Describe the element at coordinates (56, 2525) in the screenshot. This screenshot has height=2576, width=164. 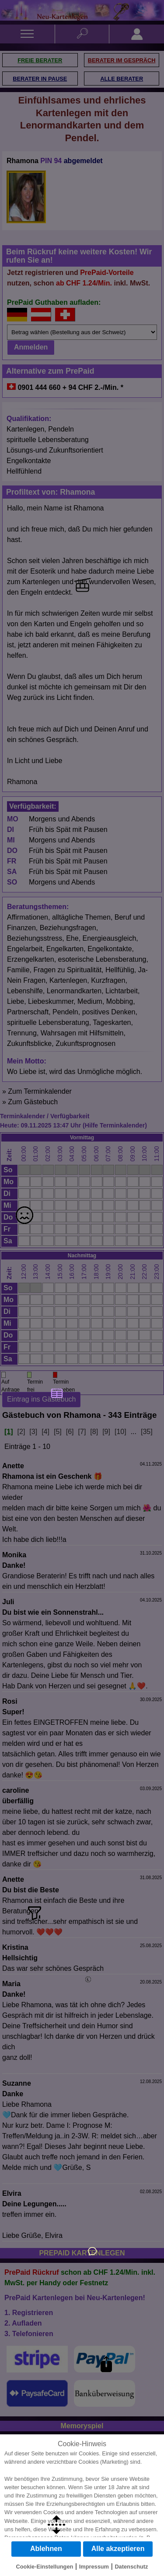
I see `expand collapsed content` at that location.